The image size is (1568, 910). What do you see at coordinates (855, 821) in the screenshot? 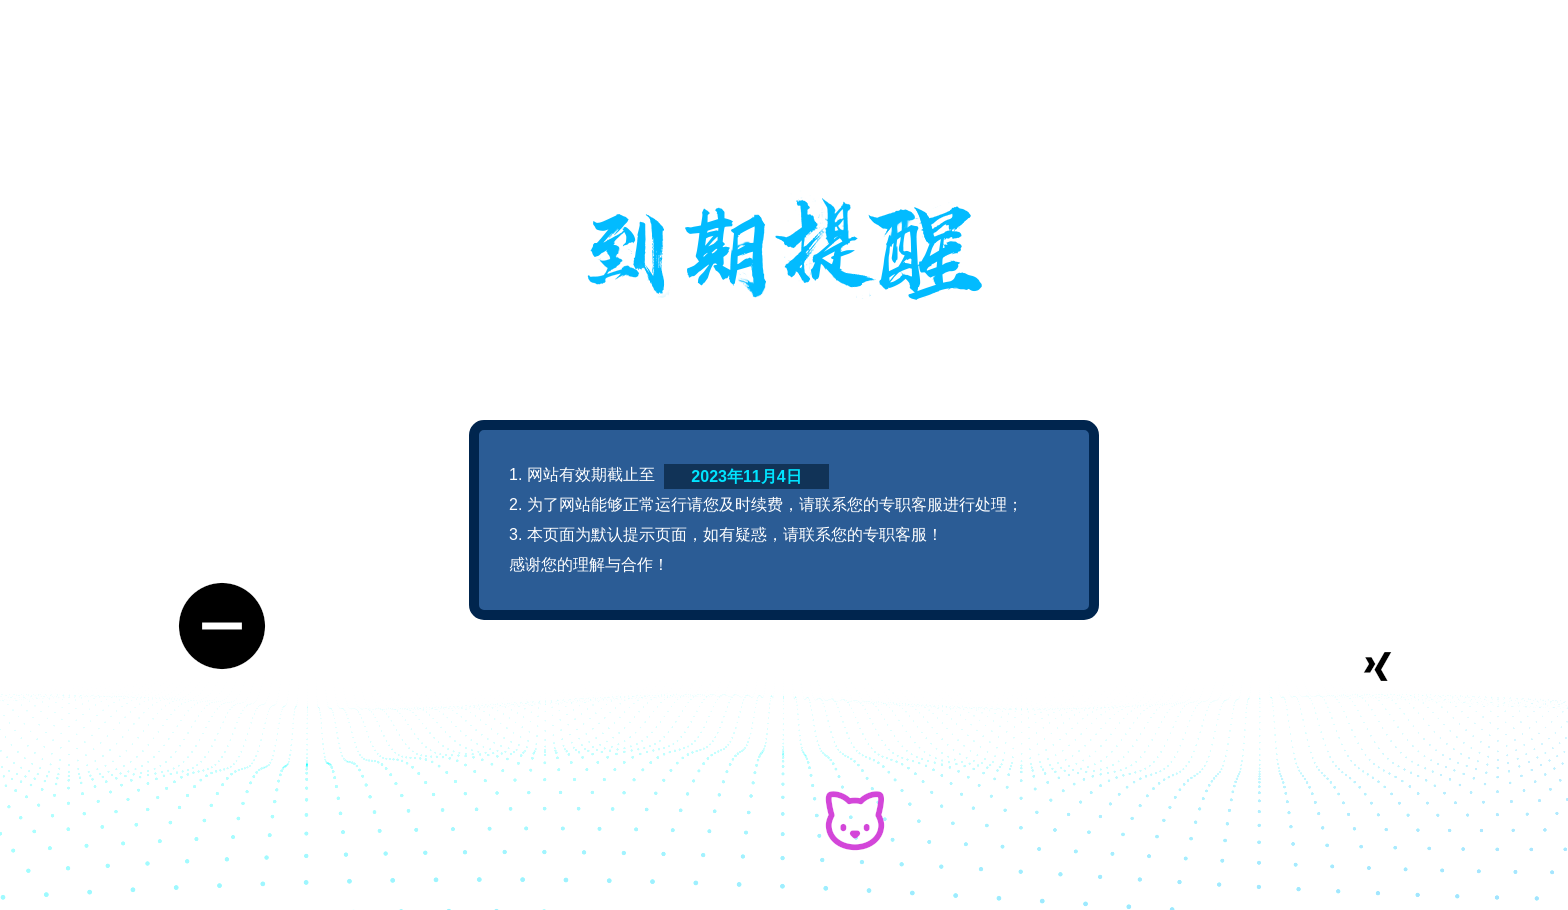
I see `access pet-related features or settings` at bounding box center [855, 821].